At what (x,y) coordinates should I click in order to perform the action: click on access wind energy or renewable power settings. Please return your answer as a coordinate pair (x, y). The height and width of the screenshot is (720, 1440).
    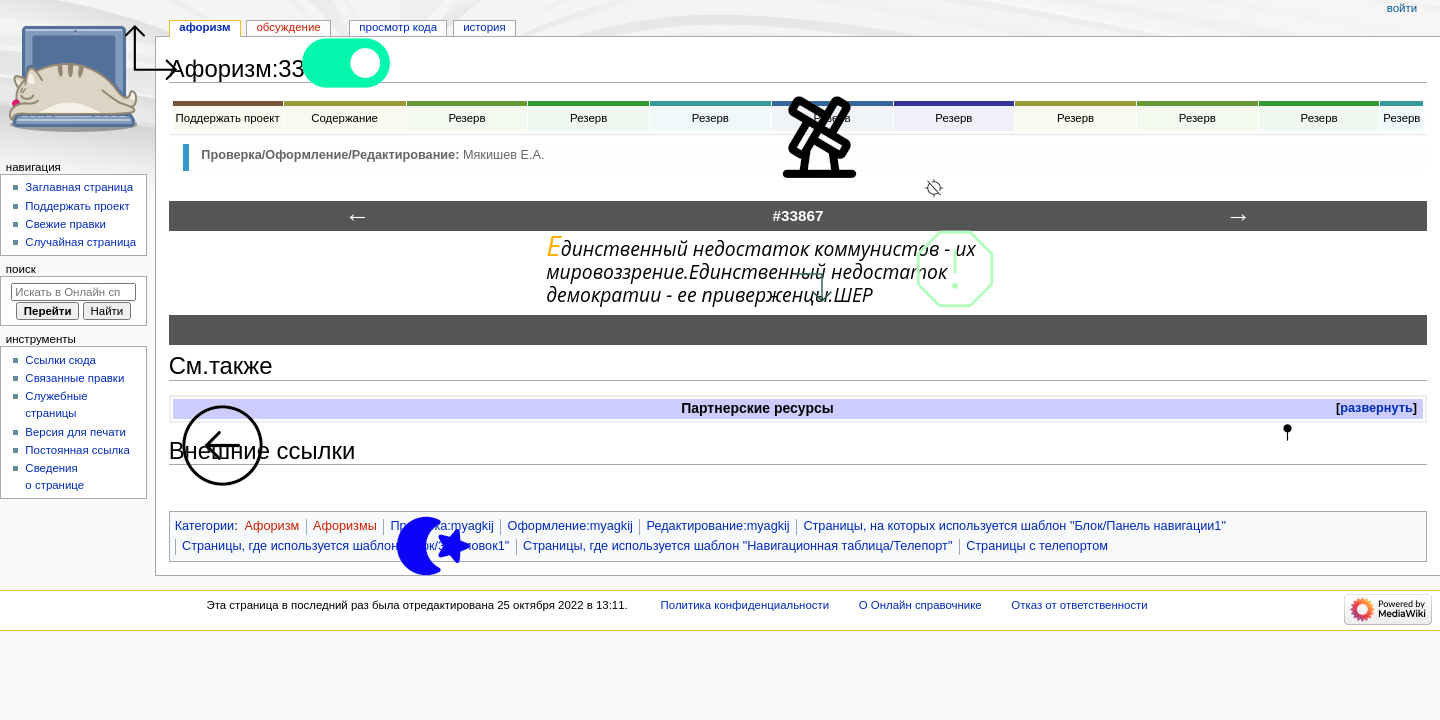
    Looking at the image, I should click on (819, 138).